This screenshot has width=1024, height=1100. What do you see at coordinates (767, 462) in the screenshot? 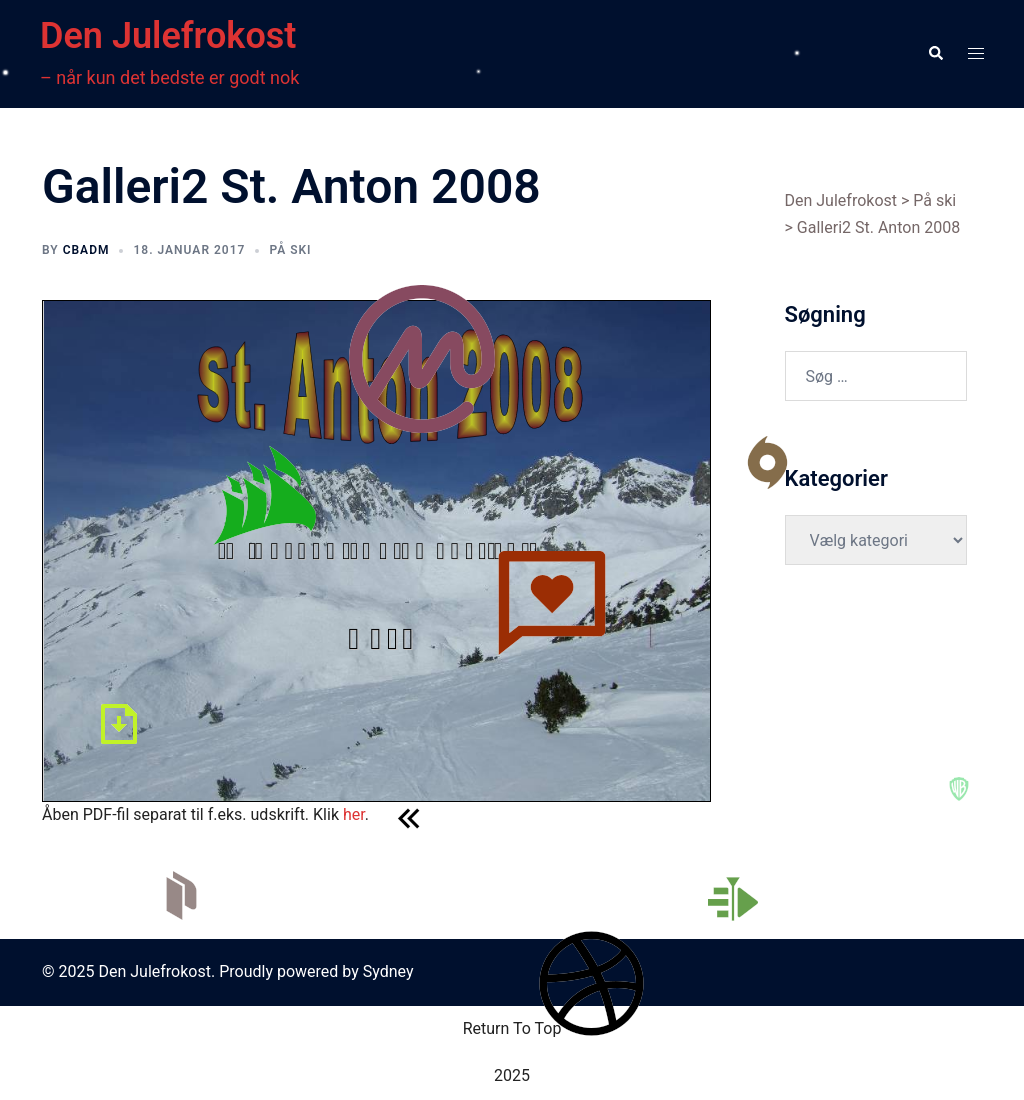
I see `launch Origin gaming client` at bounding box center [767, 462].